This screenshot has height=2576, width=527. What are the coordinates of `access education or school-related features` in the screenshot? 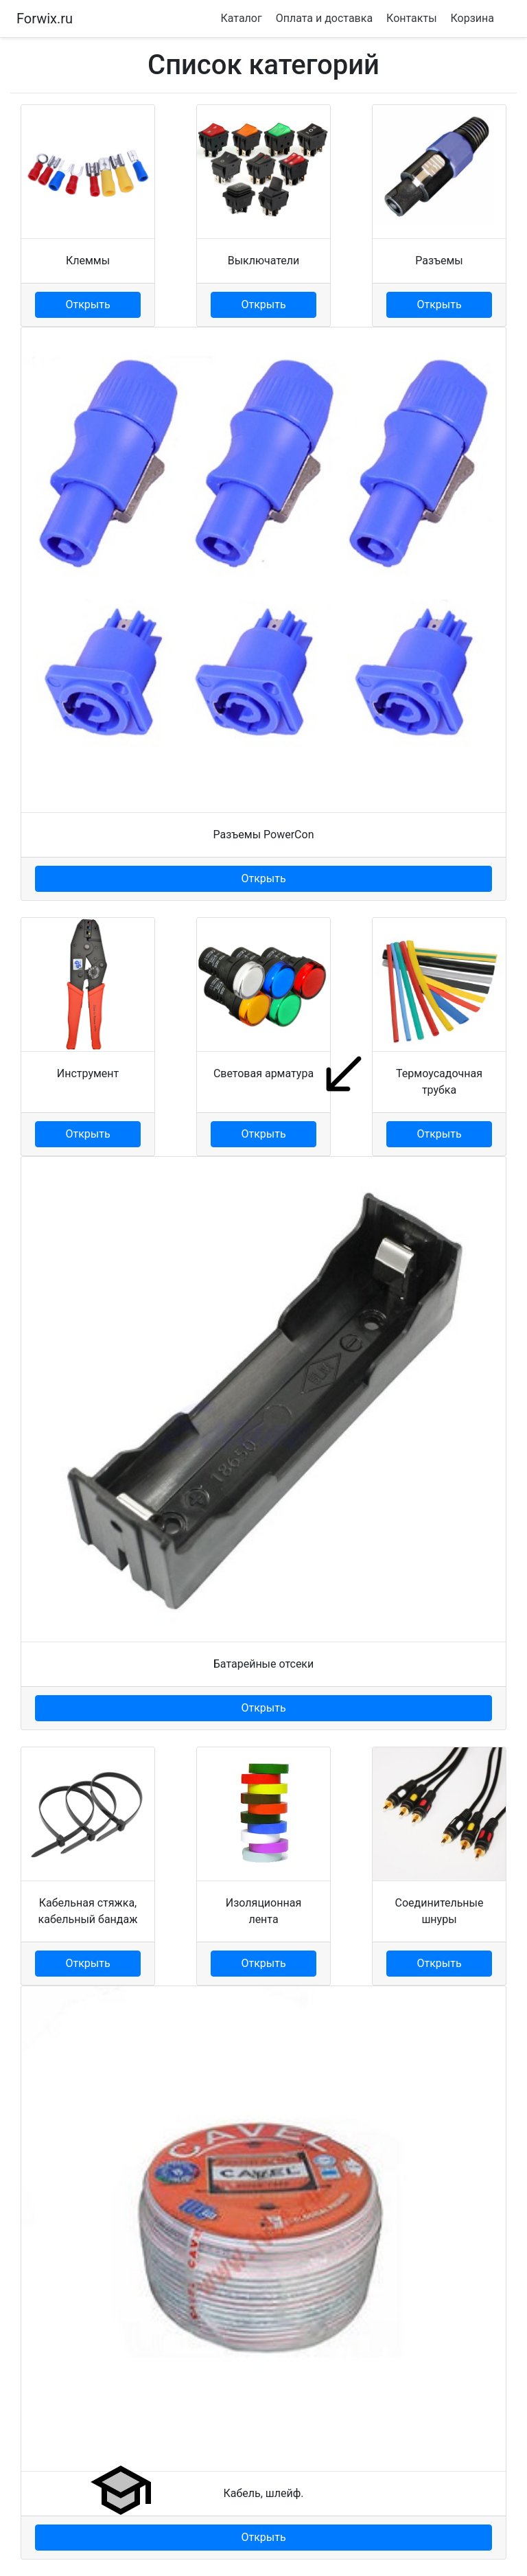 It's located at (121, 2490).